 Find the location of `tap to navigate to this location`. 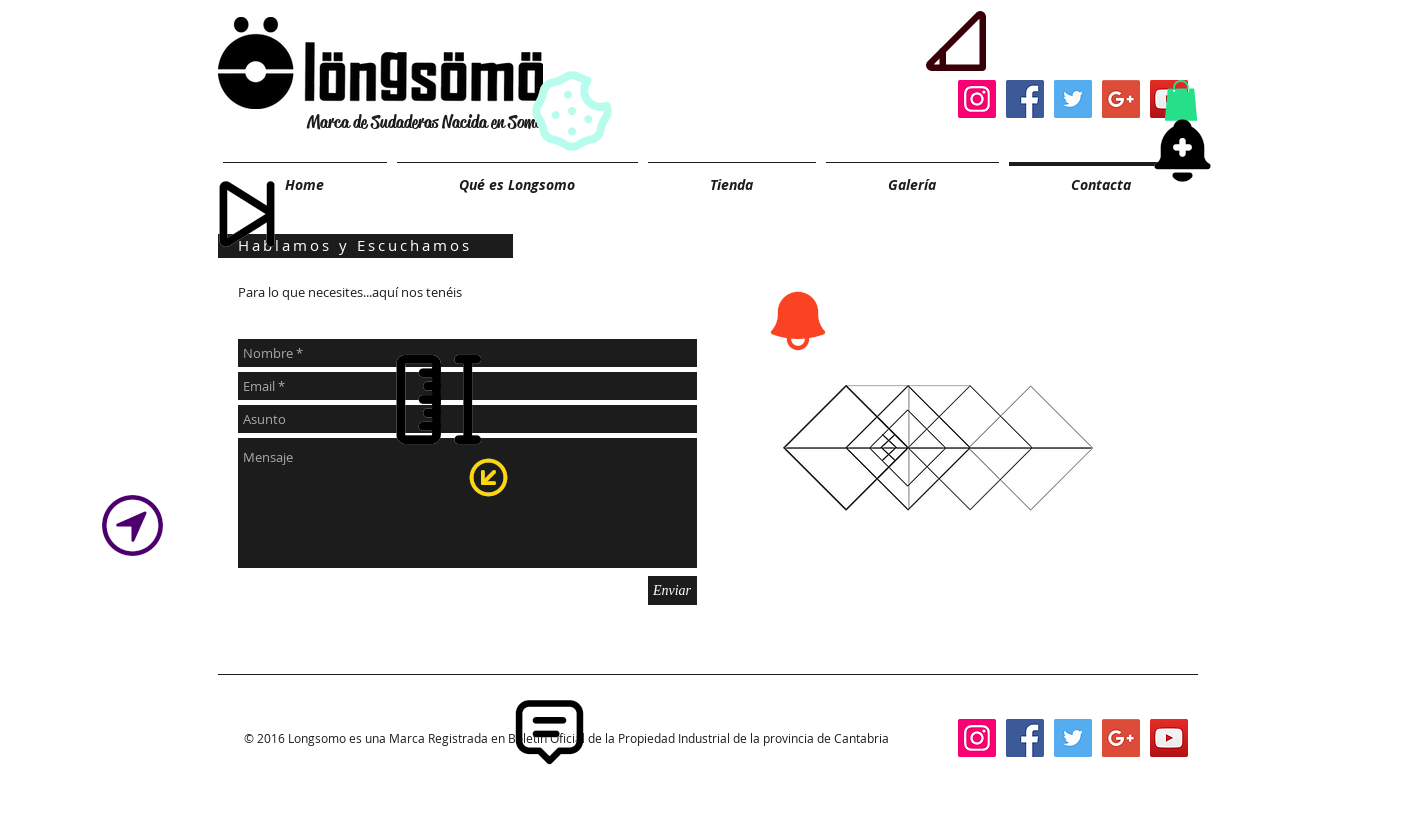

tap to navigate to this location is located at coordinates (132, 525).